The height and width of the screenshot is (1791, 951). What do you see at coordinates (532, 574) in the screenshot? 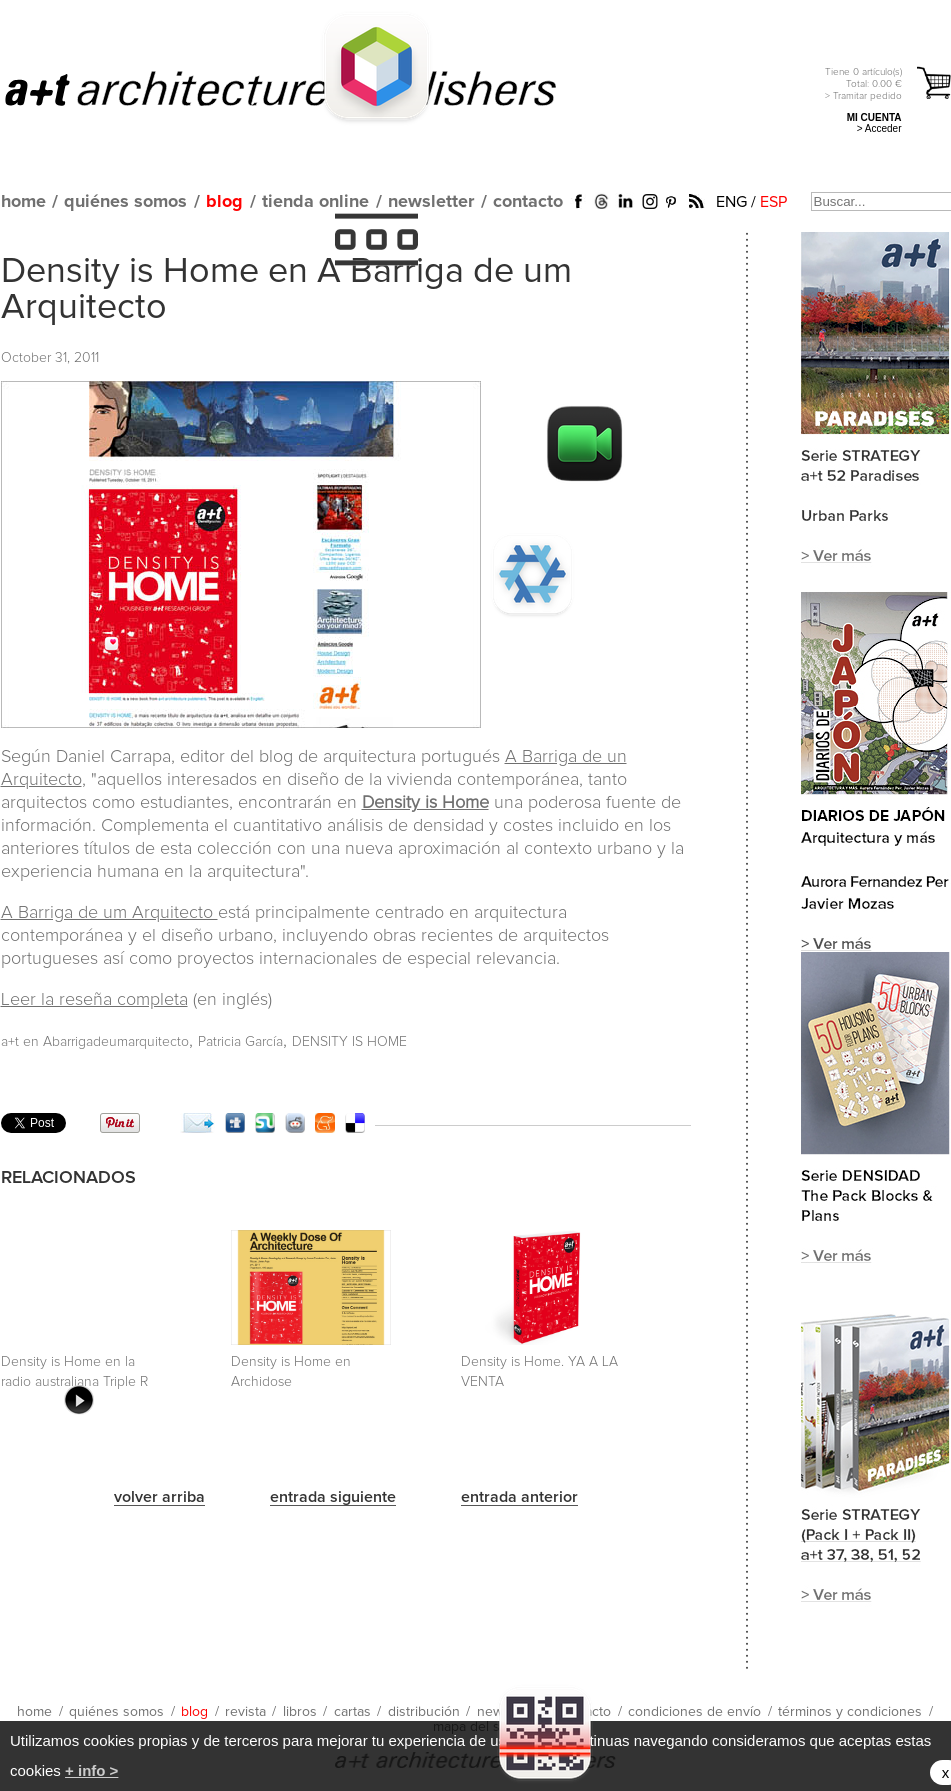
I see `open nixos configuration or settings` at bounding box center [532, 574].